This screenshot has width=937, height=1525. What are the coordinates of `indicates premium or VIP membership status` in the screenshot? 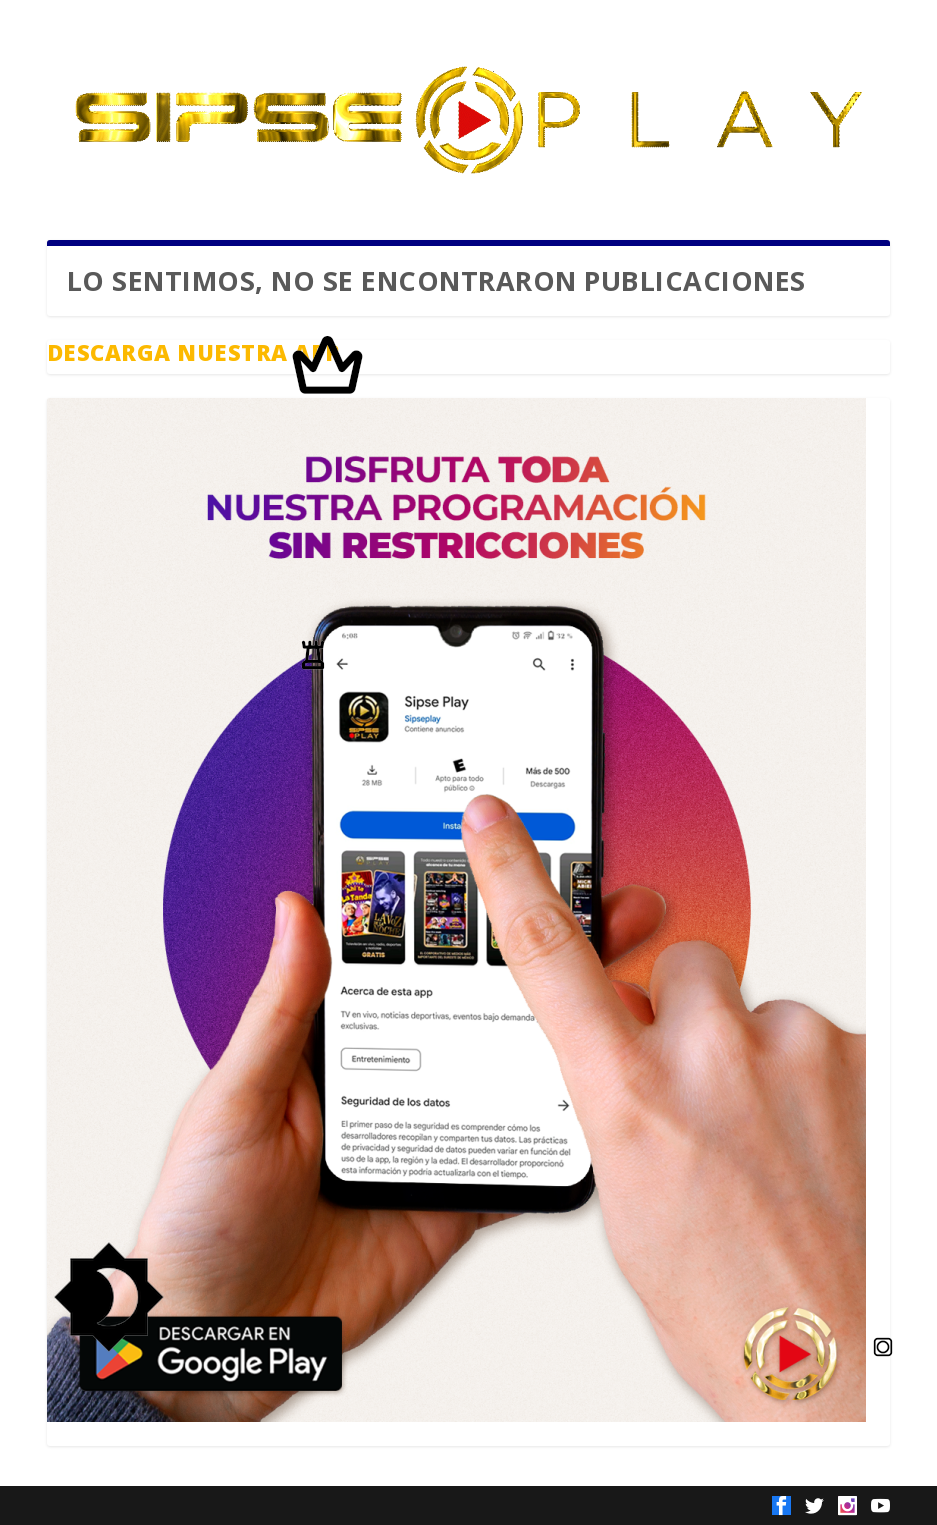 It's located at (327, 368).